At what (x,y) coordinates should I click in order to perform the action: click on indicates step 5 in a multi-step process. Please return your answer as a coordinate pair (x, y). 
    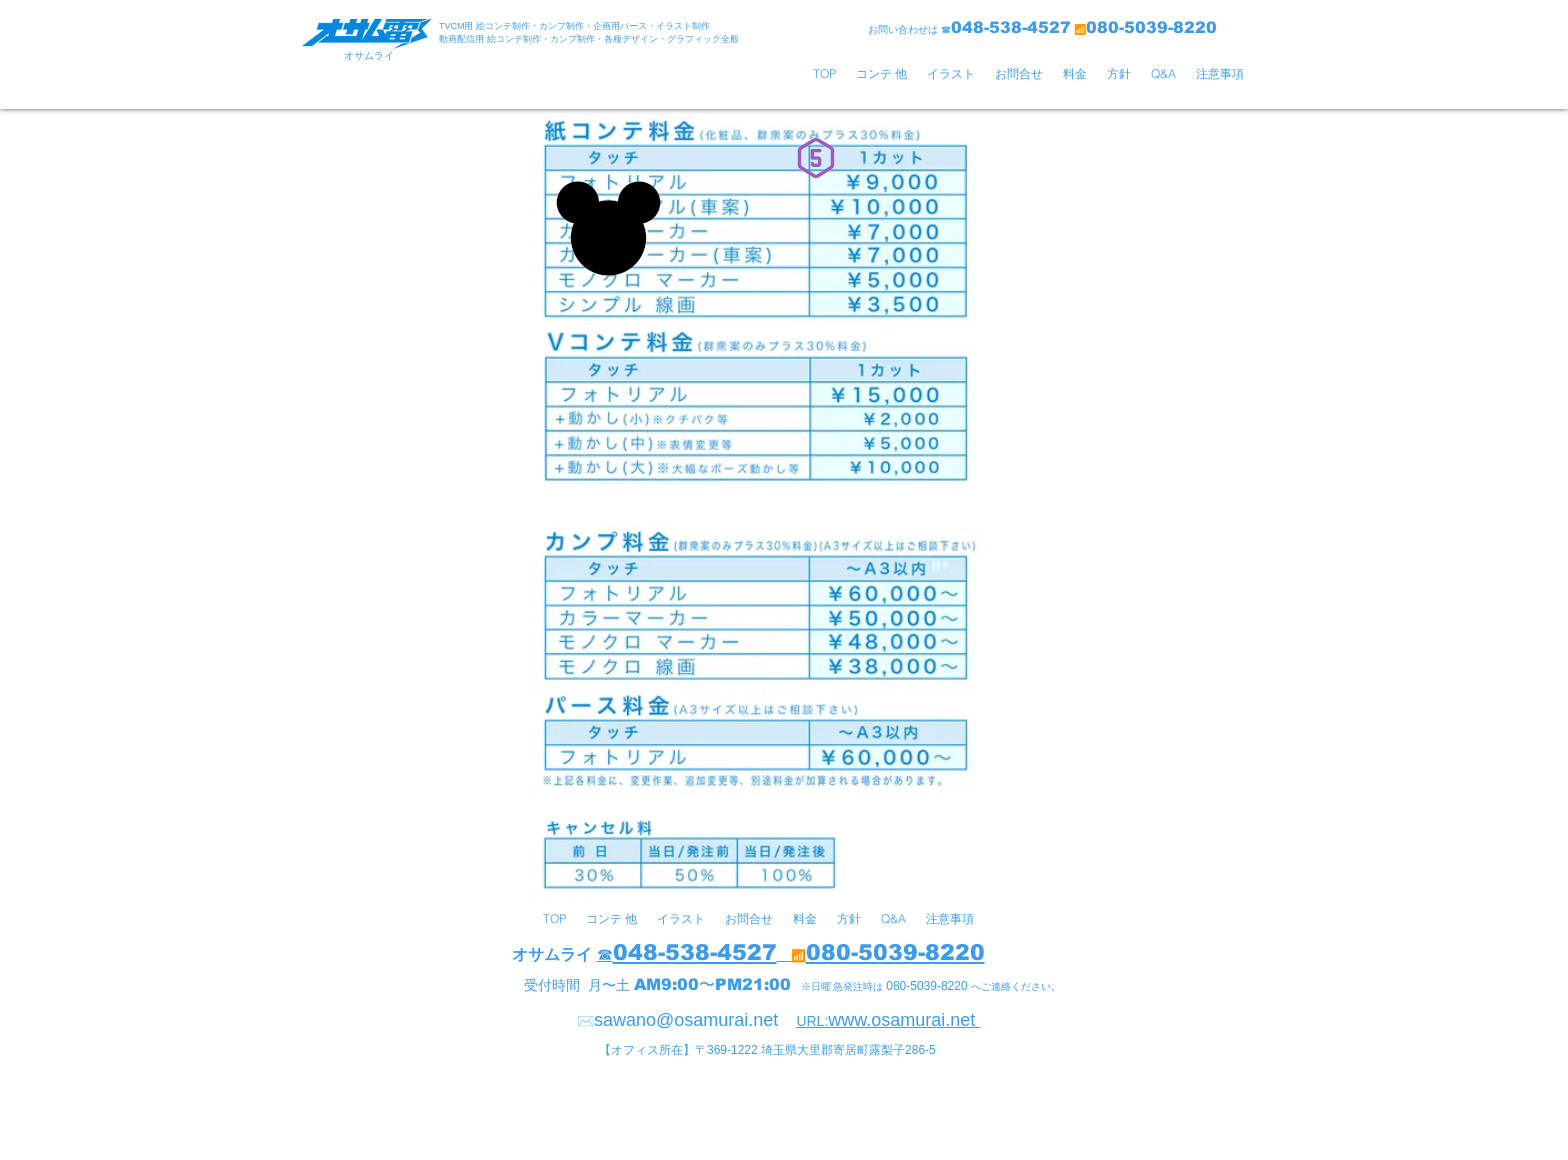
    Looking at the image, I should click on (816, 158).